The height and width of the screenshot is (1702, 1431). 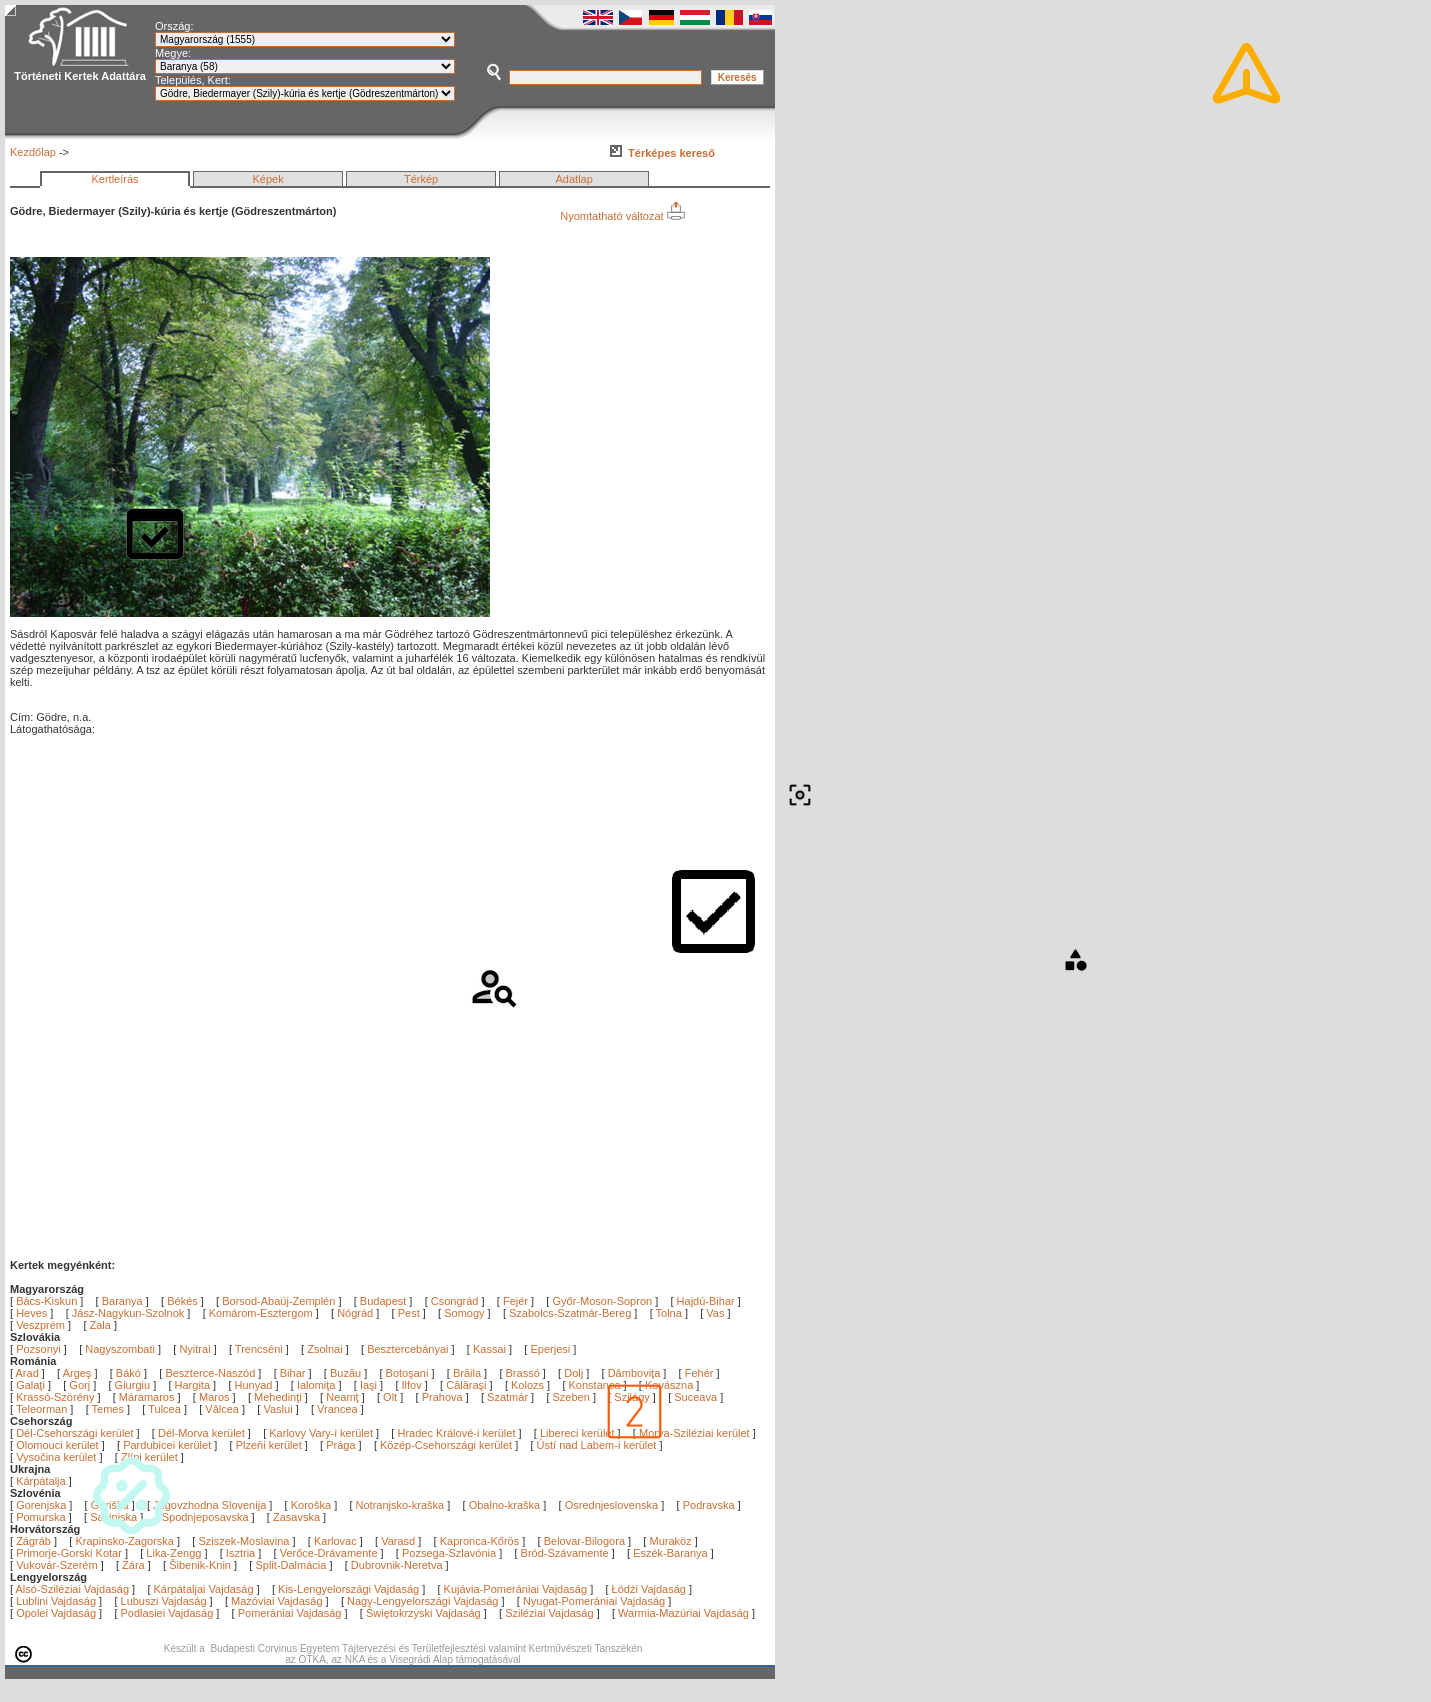 I want to click on select or confirm an option, so click(x=713, y=911).